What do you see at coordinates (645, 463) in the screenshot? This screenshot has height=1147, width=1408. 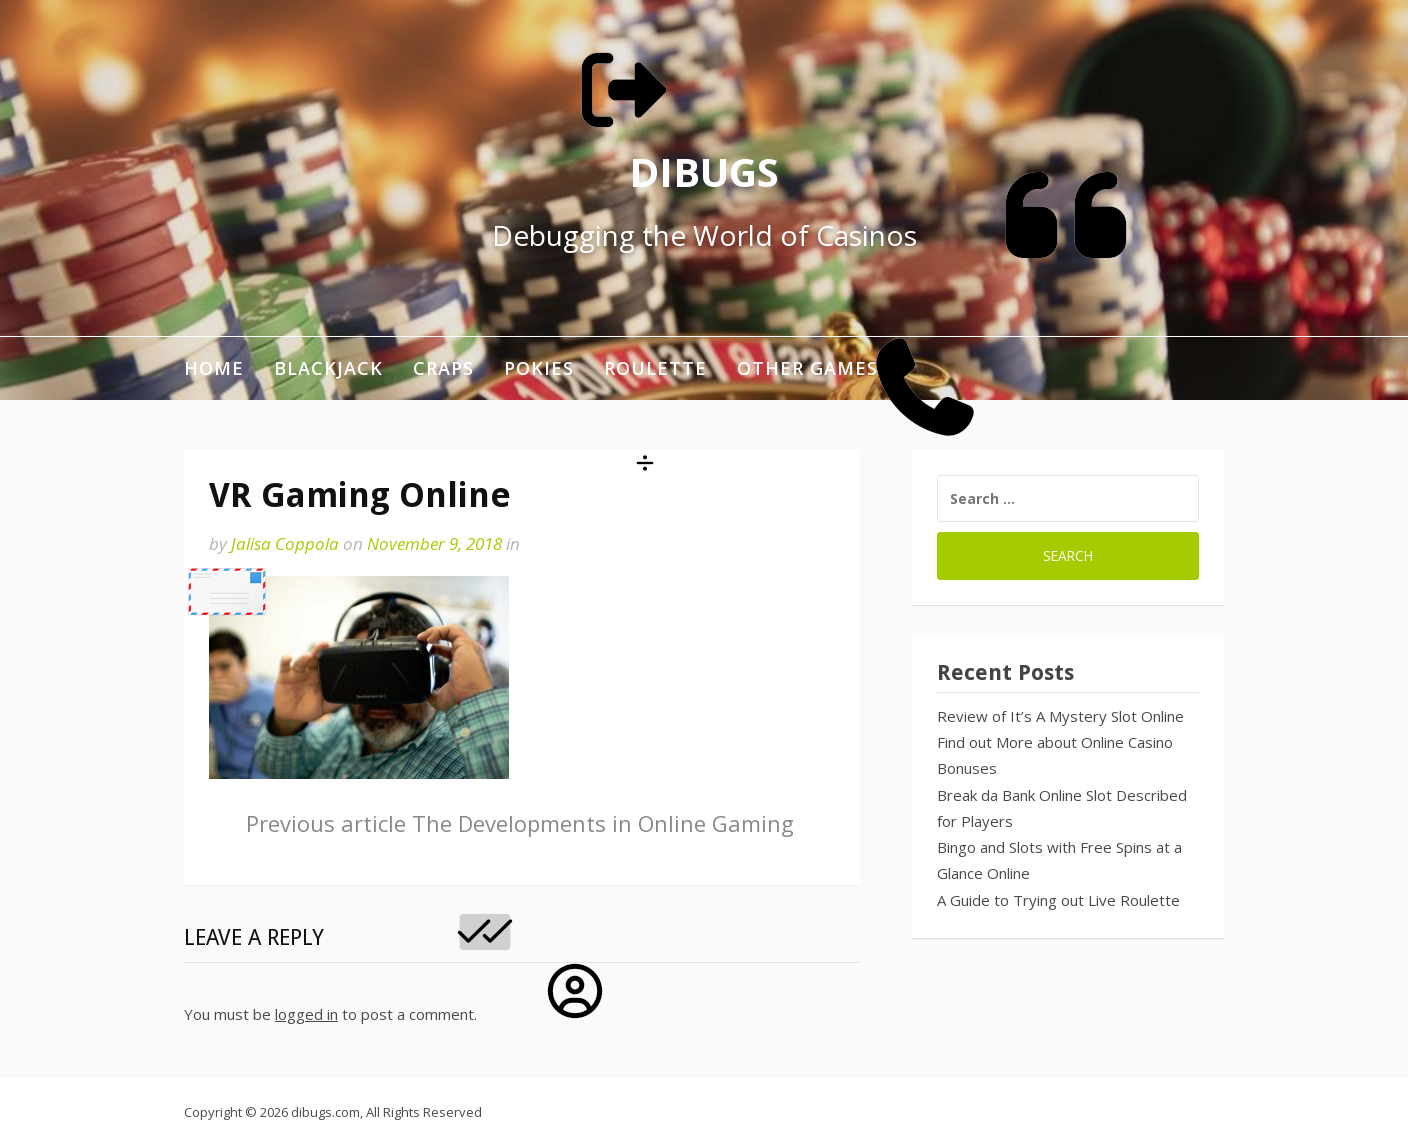 I see `perform division operation` at bounding box center [645, 463].